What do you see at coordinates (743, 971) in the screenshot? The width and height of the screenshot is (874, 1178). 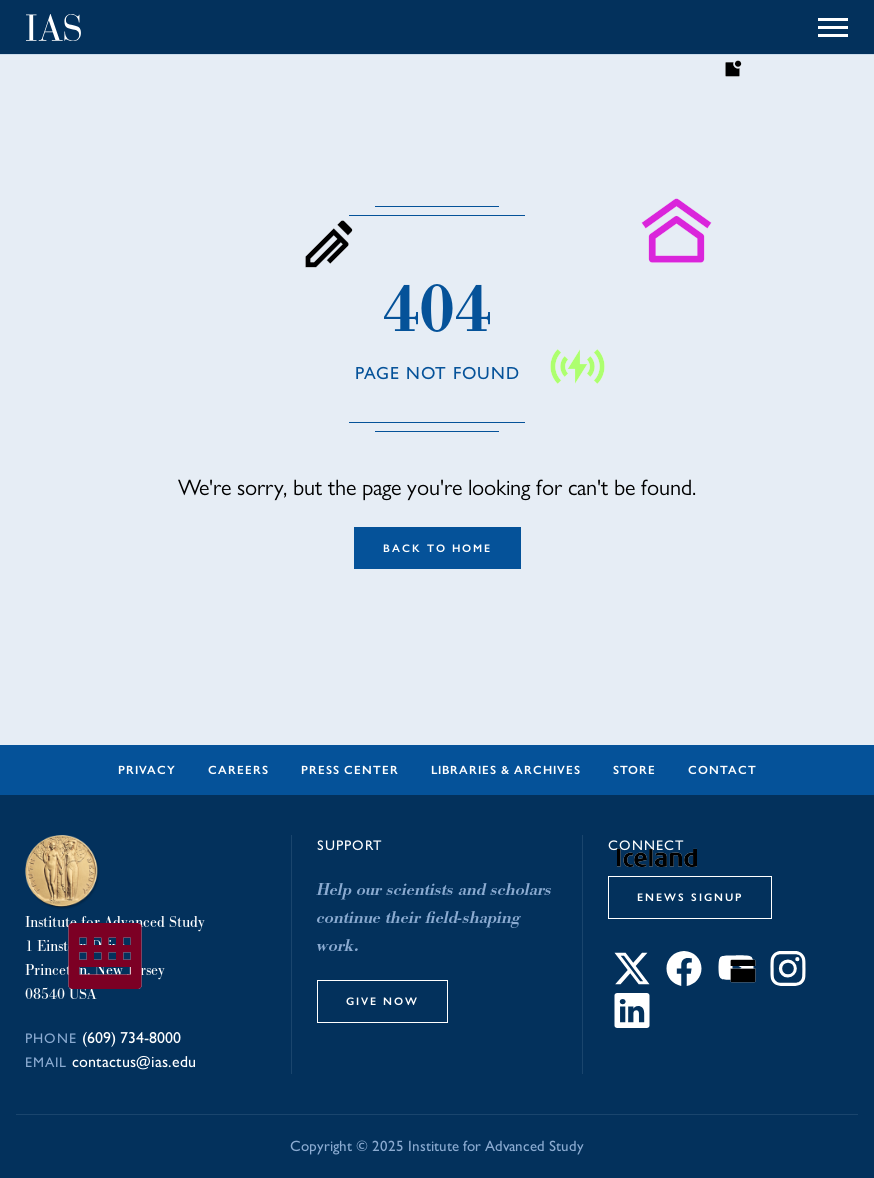 I see `switch to top panel layout` at bounding box center [743, 971].